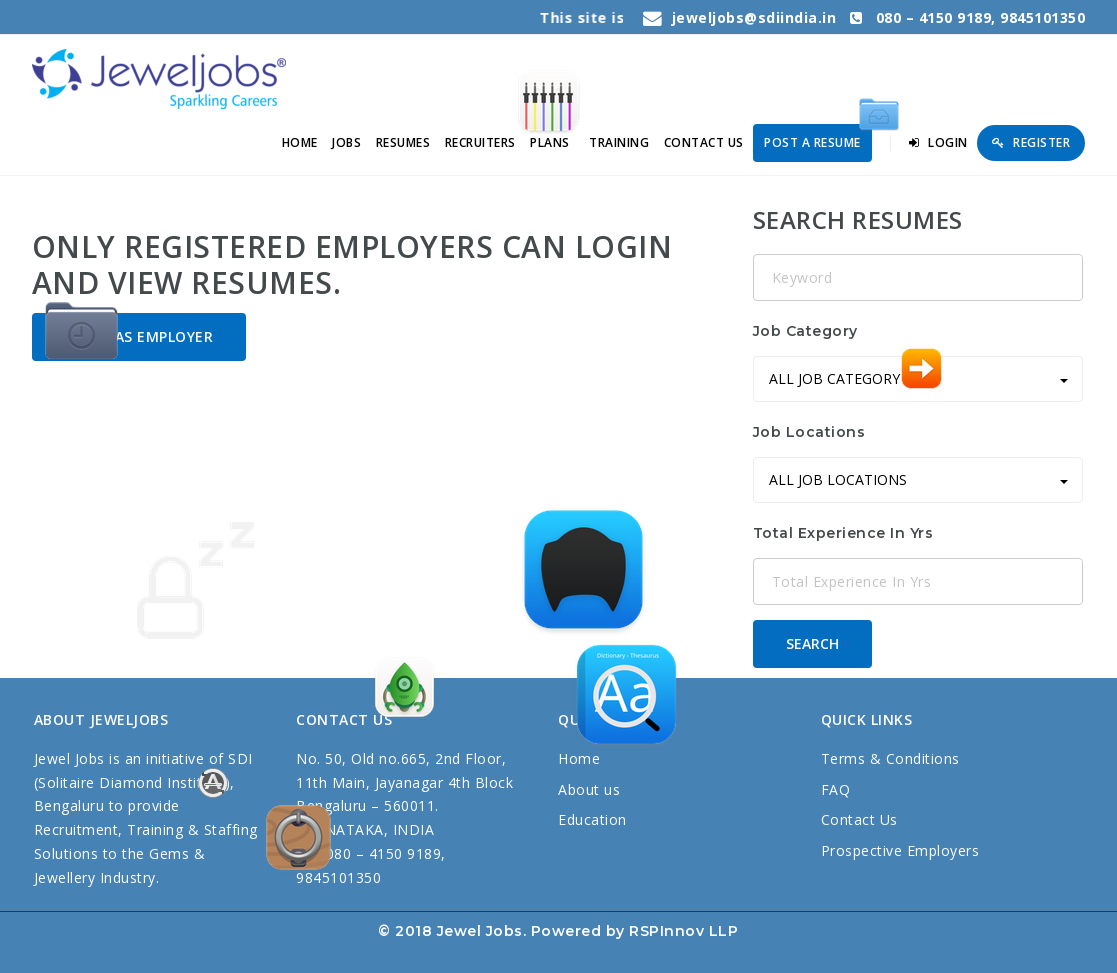 The width and height of the screenshot is (1117, 973). Describe the element at coordinates (921, 368) in the screenshot. I see `log out of the current account or session` at that location.